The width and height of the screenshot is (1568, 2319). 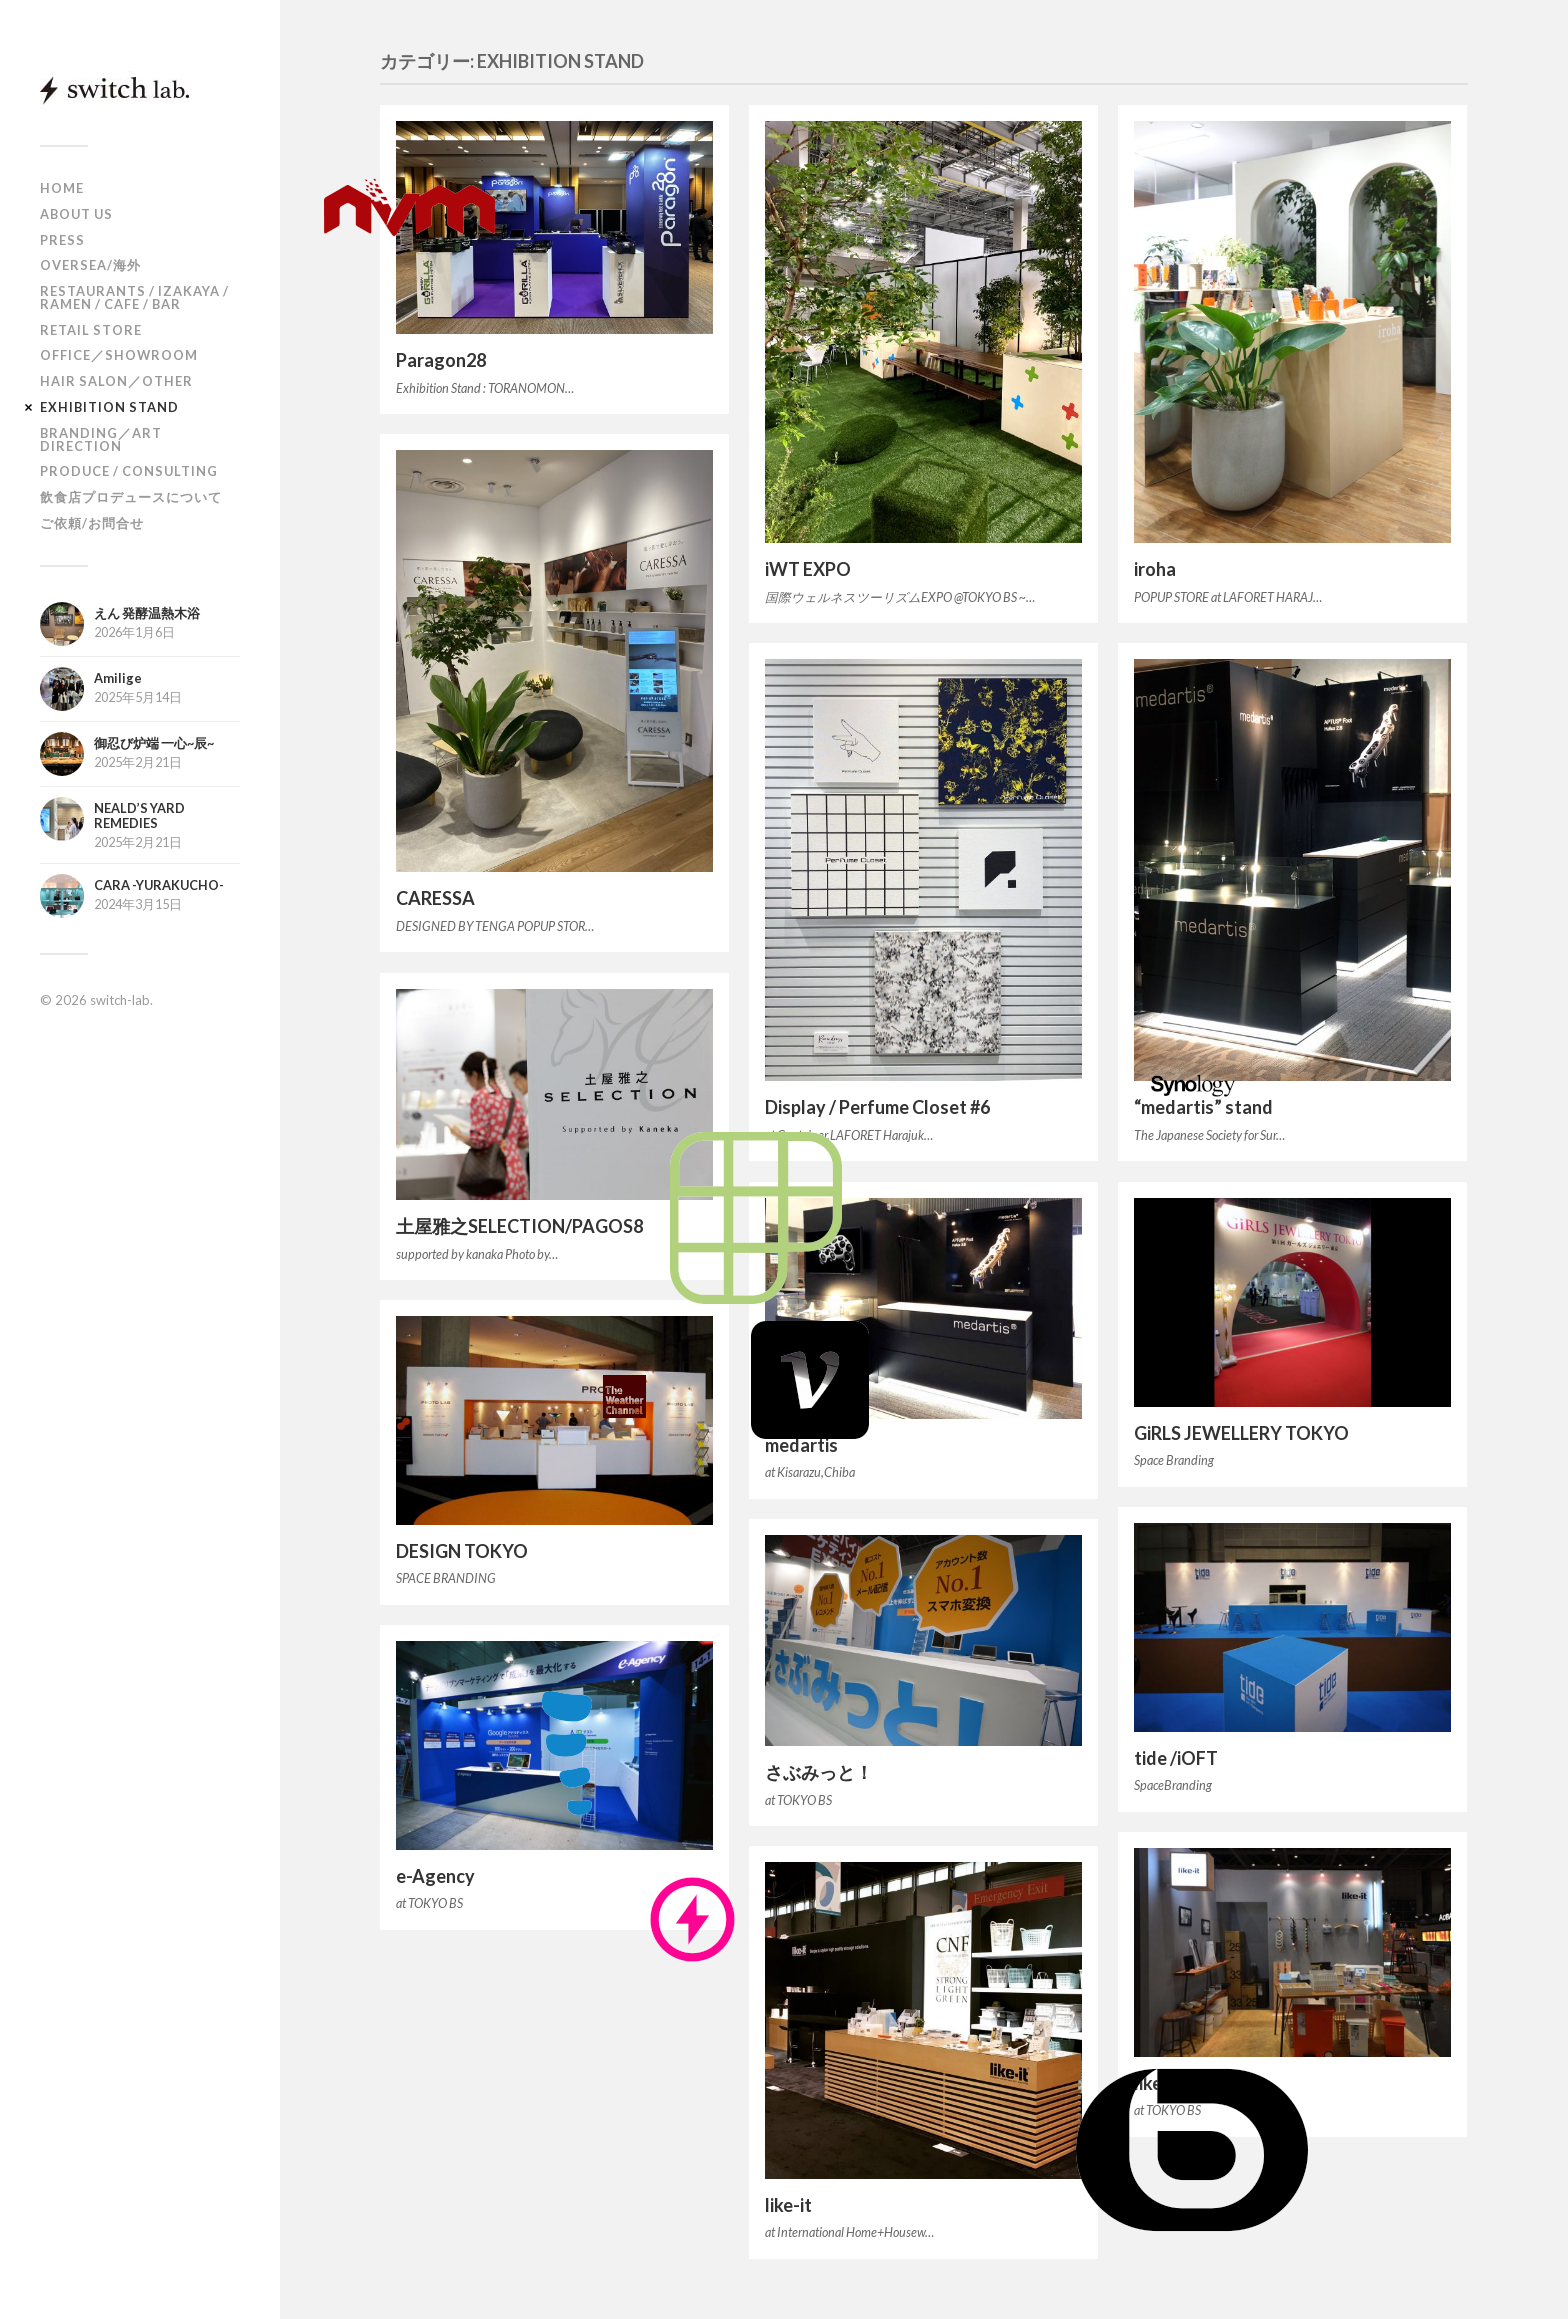 I want to click on nvm (node version manager) logo, so click(x=409, y=207).